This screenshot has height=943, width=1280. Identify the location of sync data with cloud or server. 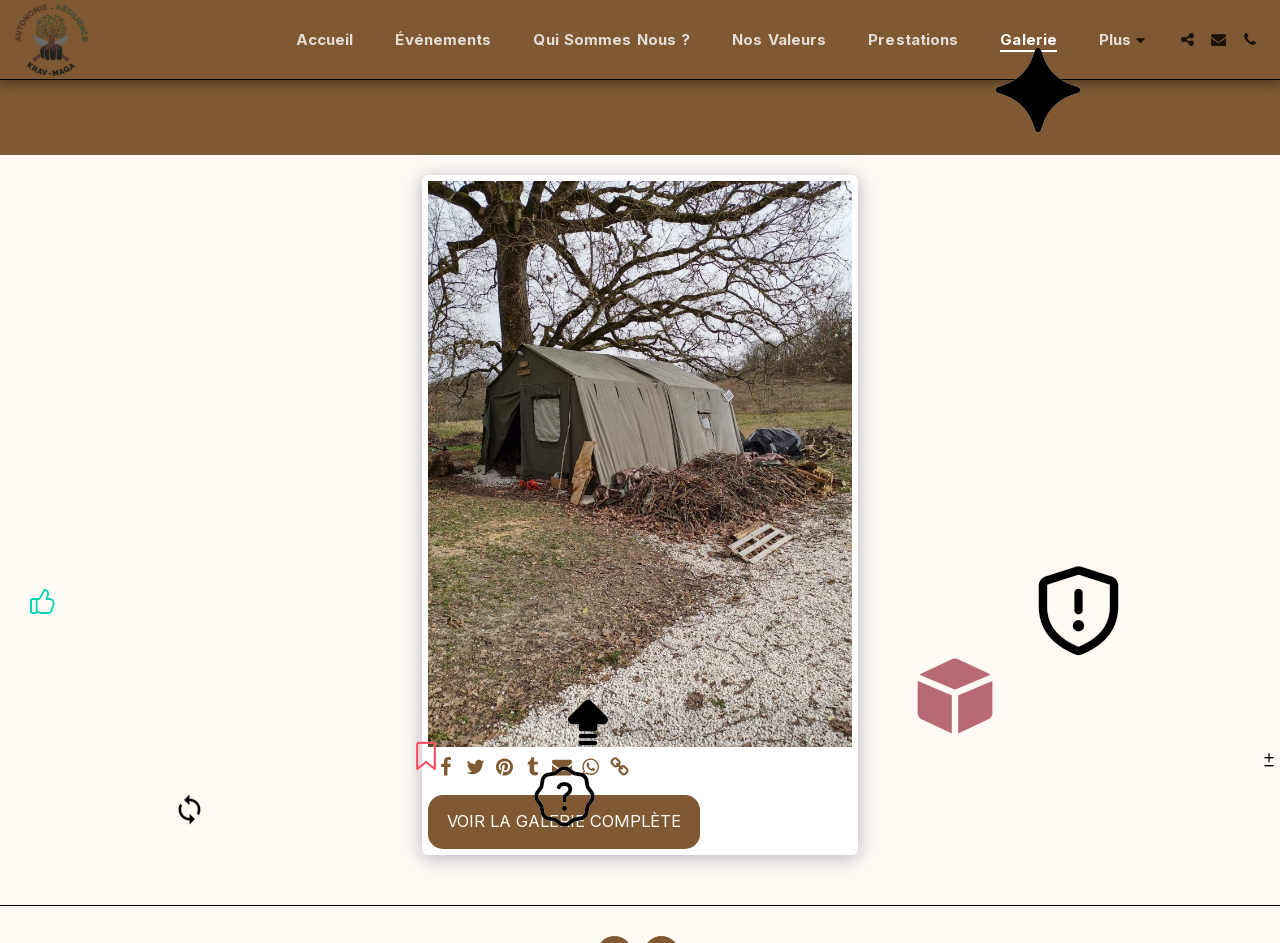
(189, 809).